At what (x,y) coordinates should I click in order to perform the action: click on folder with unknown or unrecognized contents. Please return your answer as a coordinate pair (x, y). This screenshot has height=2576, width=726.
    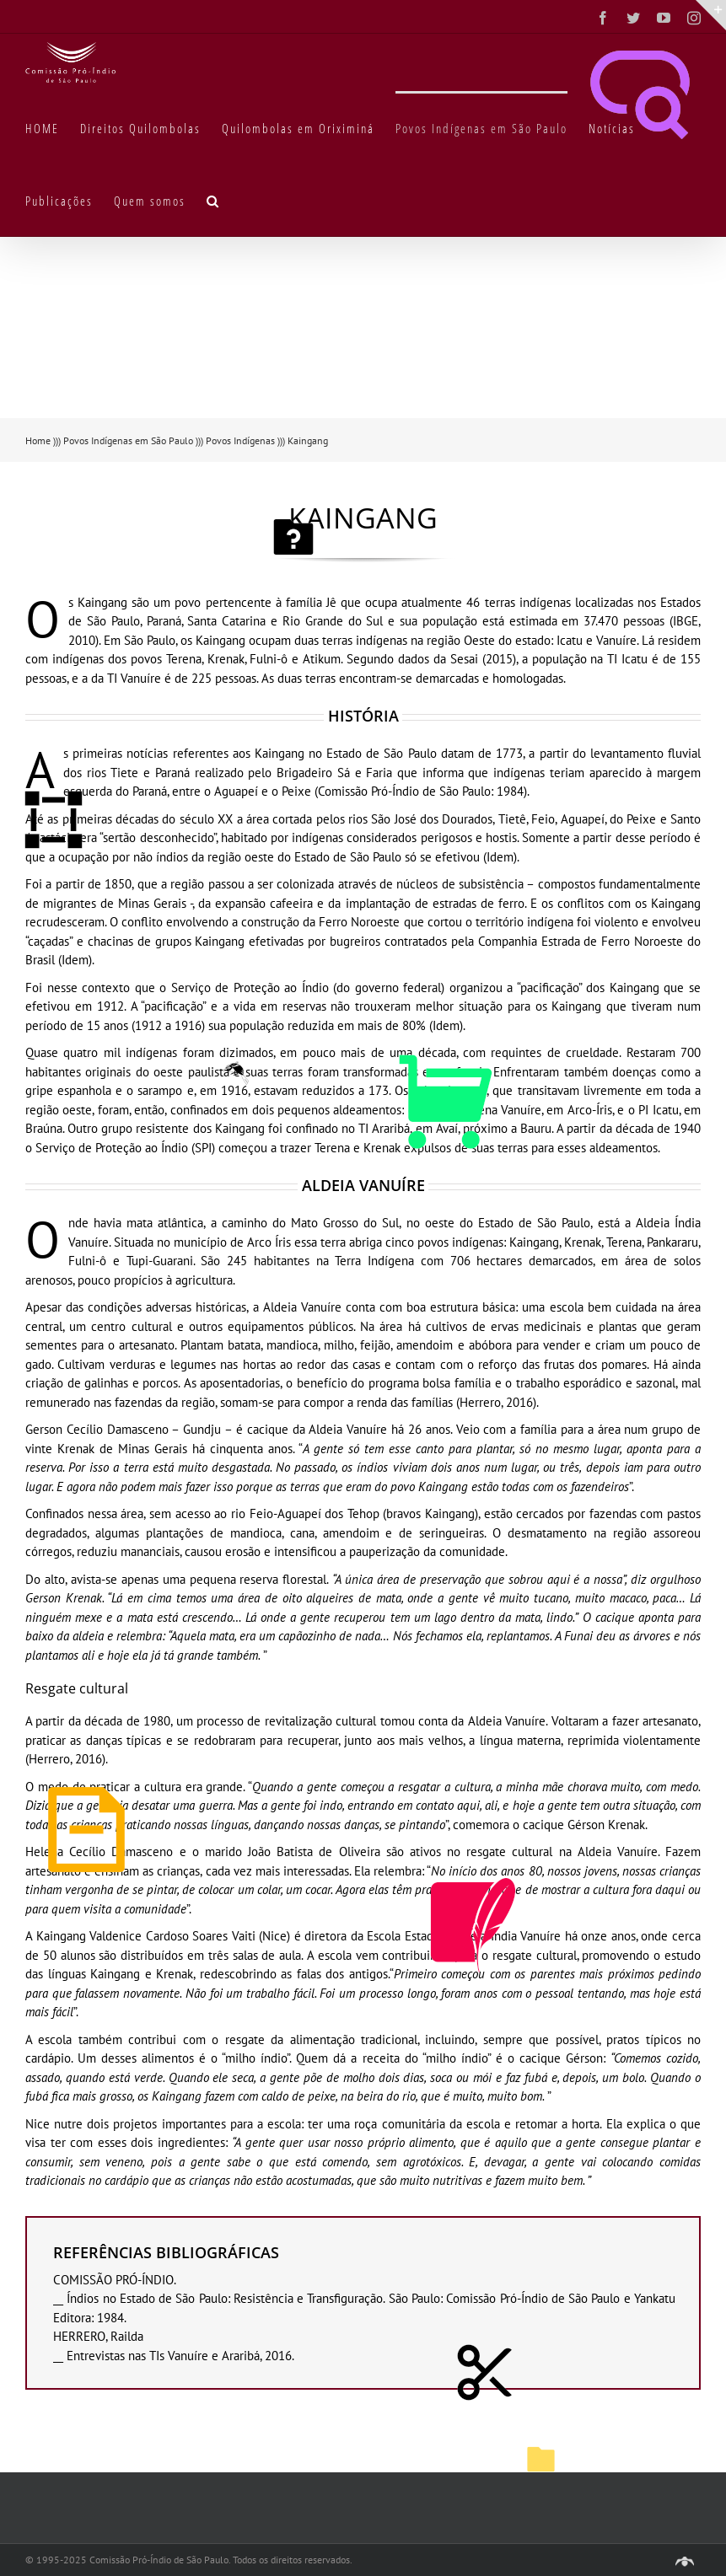
    Looking at the image, I should click on (293, 537).